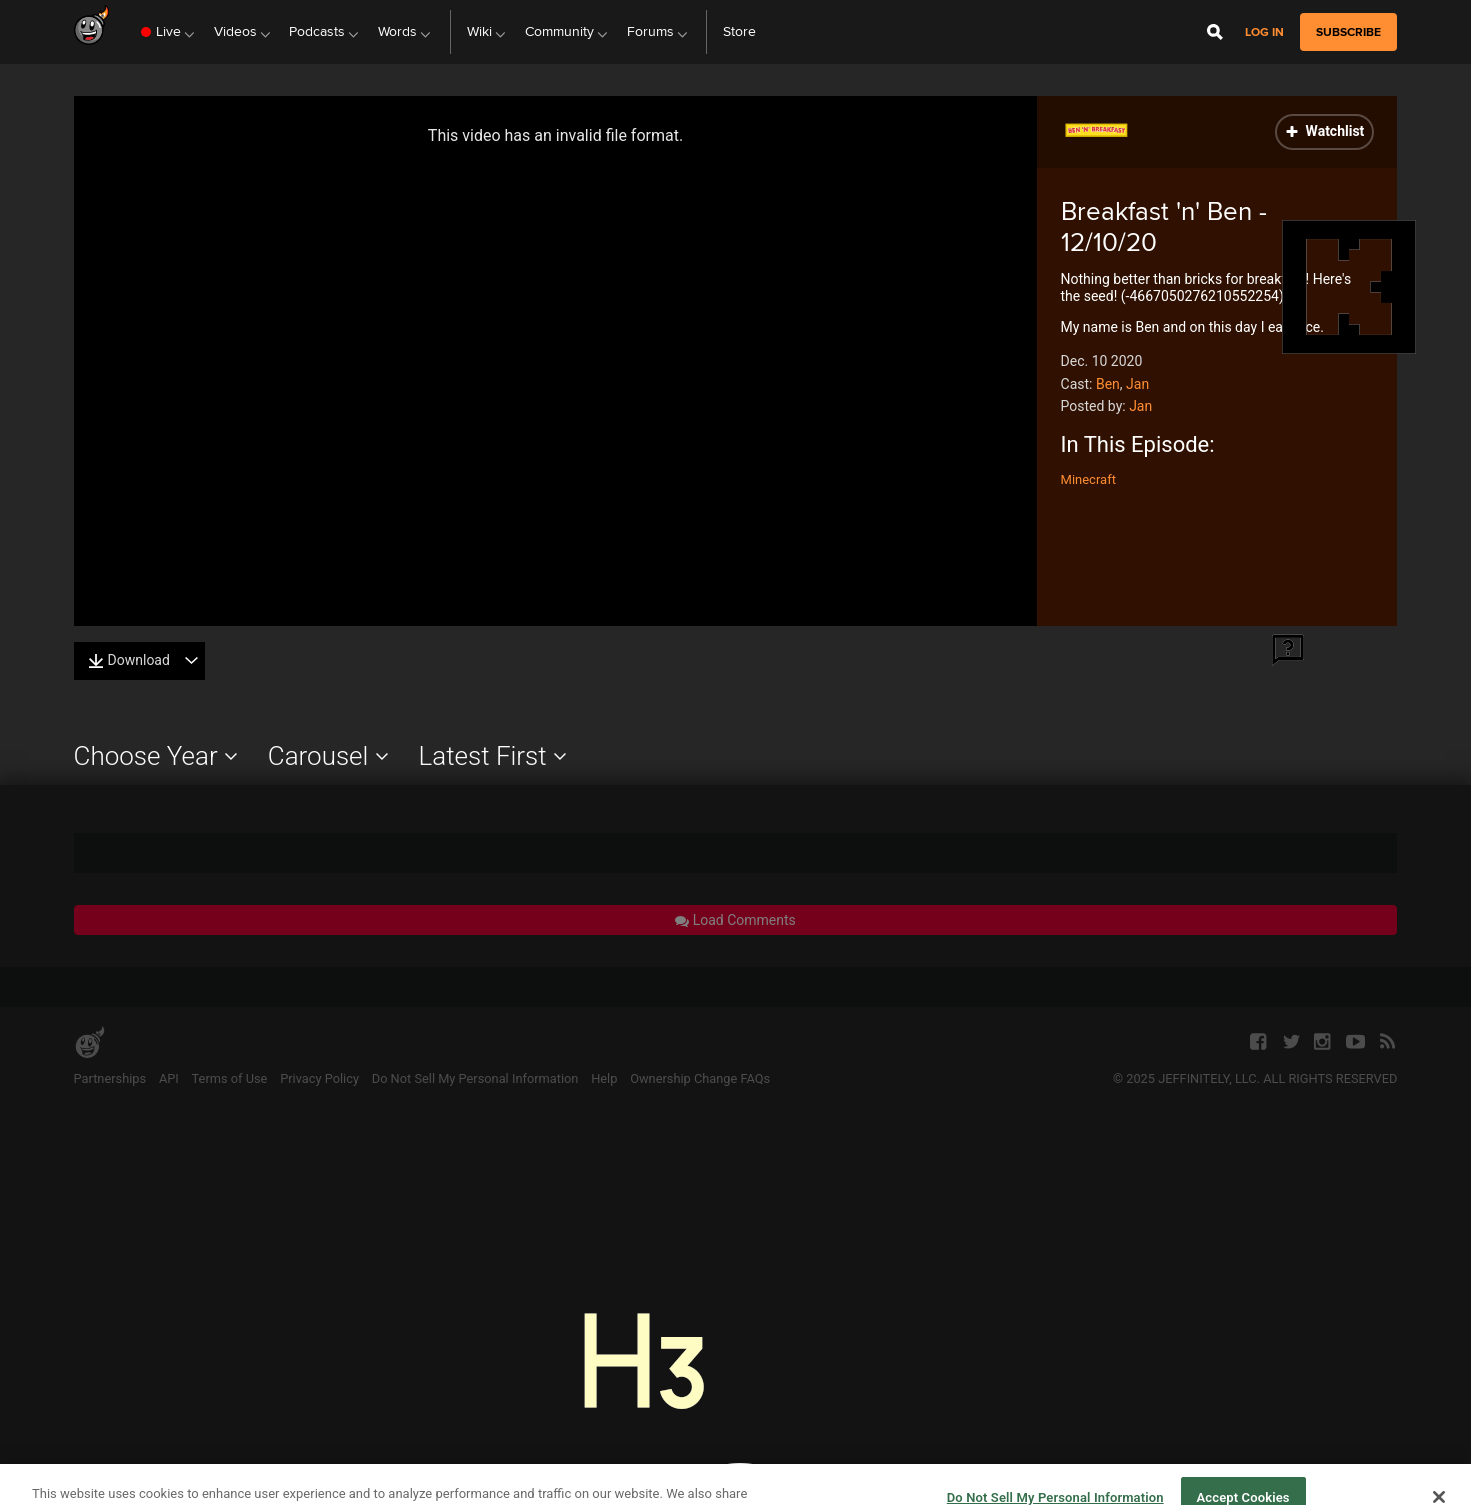 The width and height of the screenshot is (1471, 1505). I want to click on open the Kick streaming platform, so click(1349, 287).